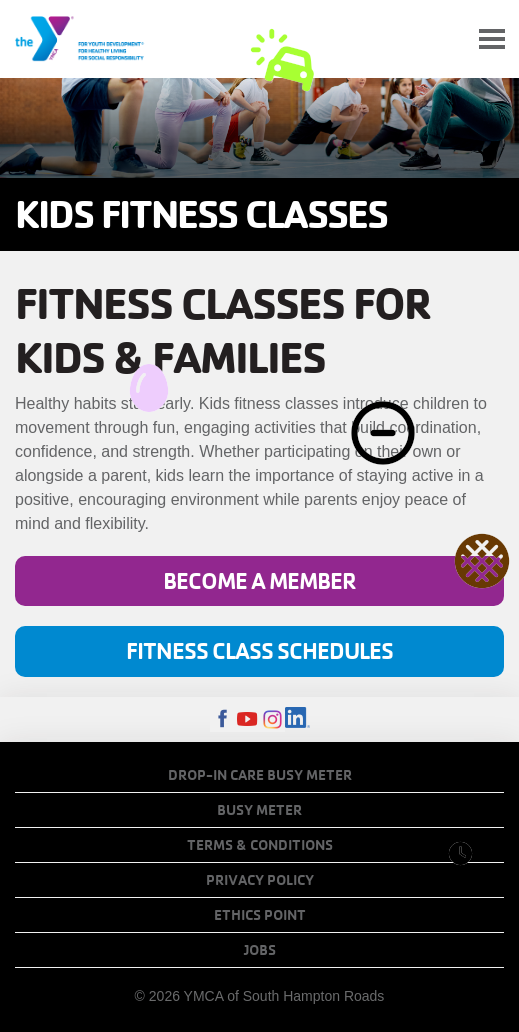  What do you see at coordinates (149, 388) in the screenshot?
I see `indicates food or breakfast-related content` at bounding box center [149, 388].